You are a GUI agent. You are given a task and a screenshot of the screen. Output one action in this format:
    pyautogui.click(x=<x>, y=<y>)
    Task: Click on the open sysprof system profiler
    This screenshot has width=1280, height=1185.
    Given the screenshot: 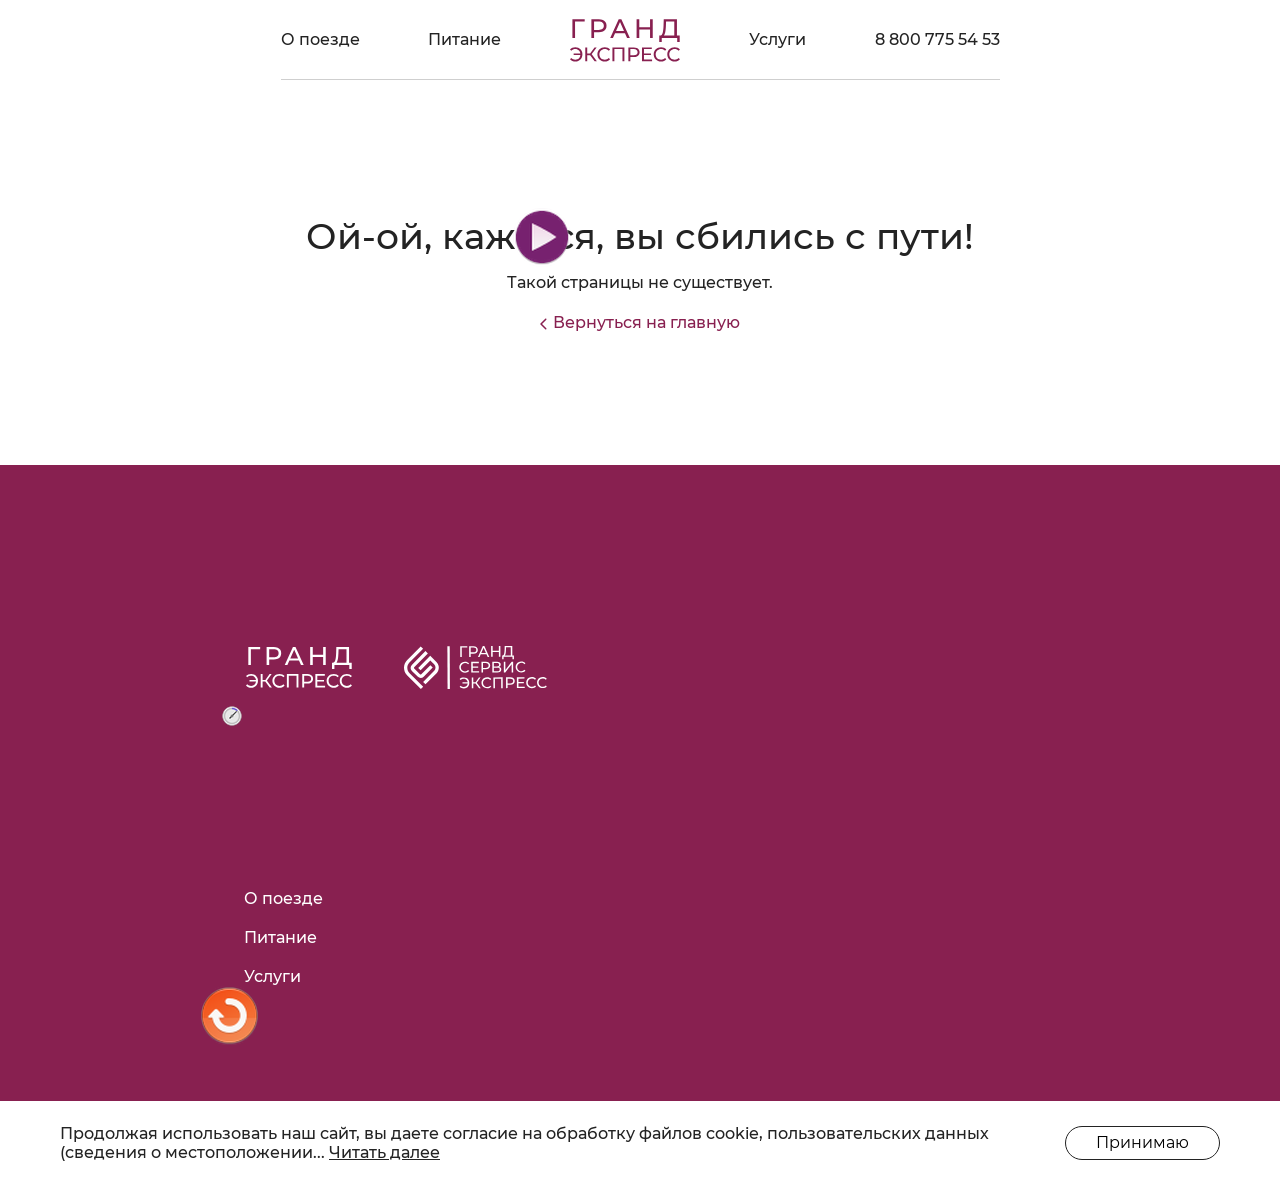 What is the action you would take?
    pyautogui.click(x=232, y=716)
    